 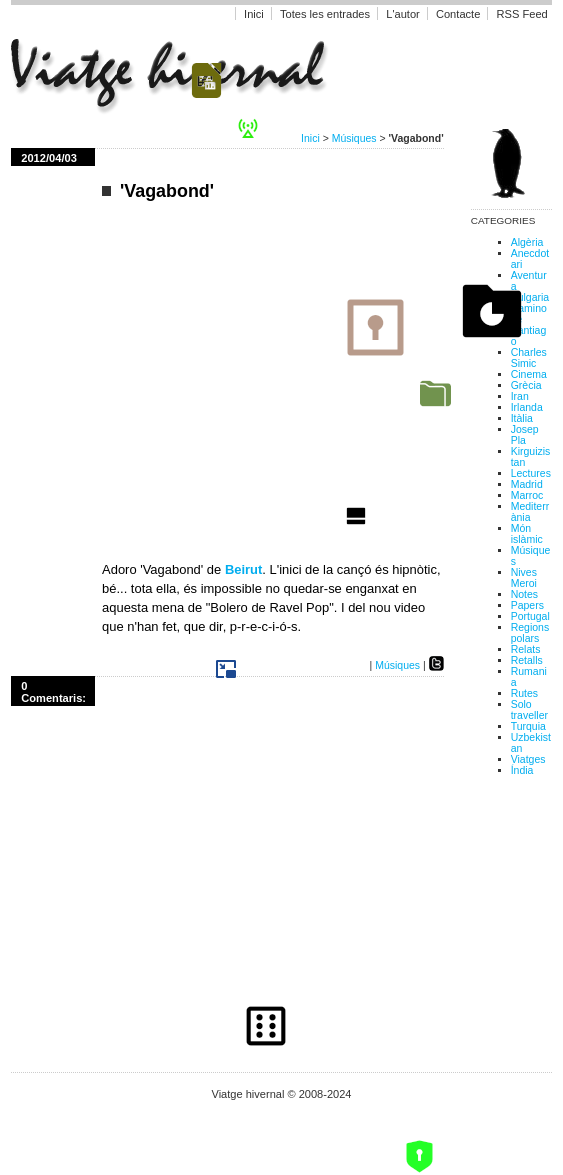 What do you see at coordinates (226, 669) in the screenshot?
I see `enable picture-in-picture mode` at bounding box center [226, 669].